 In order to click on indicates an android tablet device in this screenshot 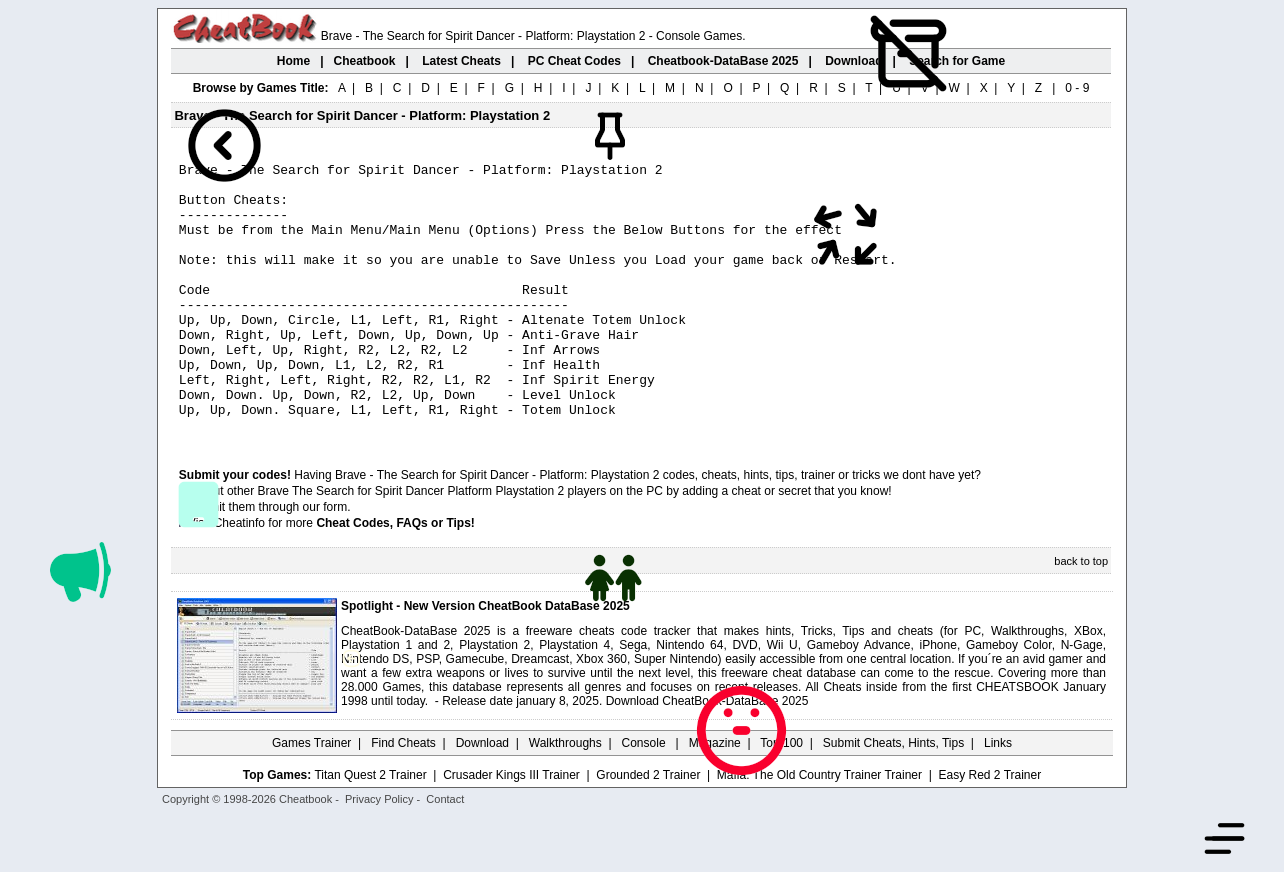, I will do `click(198, 504)`.